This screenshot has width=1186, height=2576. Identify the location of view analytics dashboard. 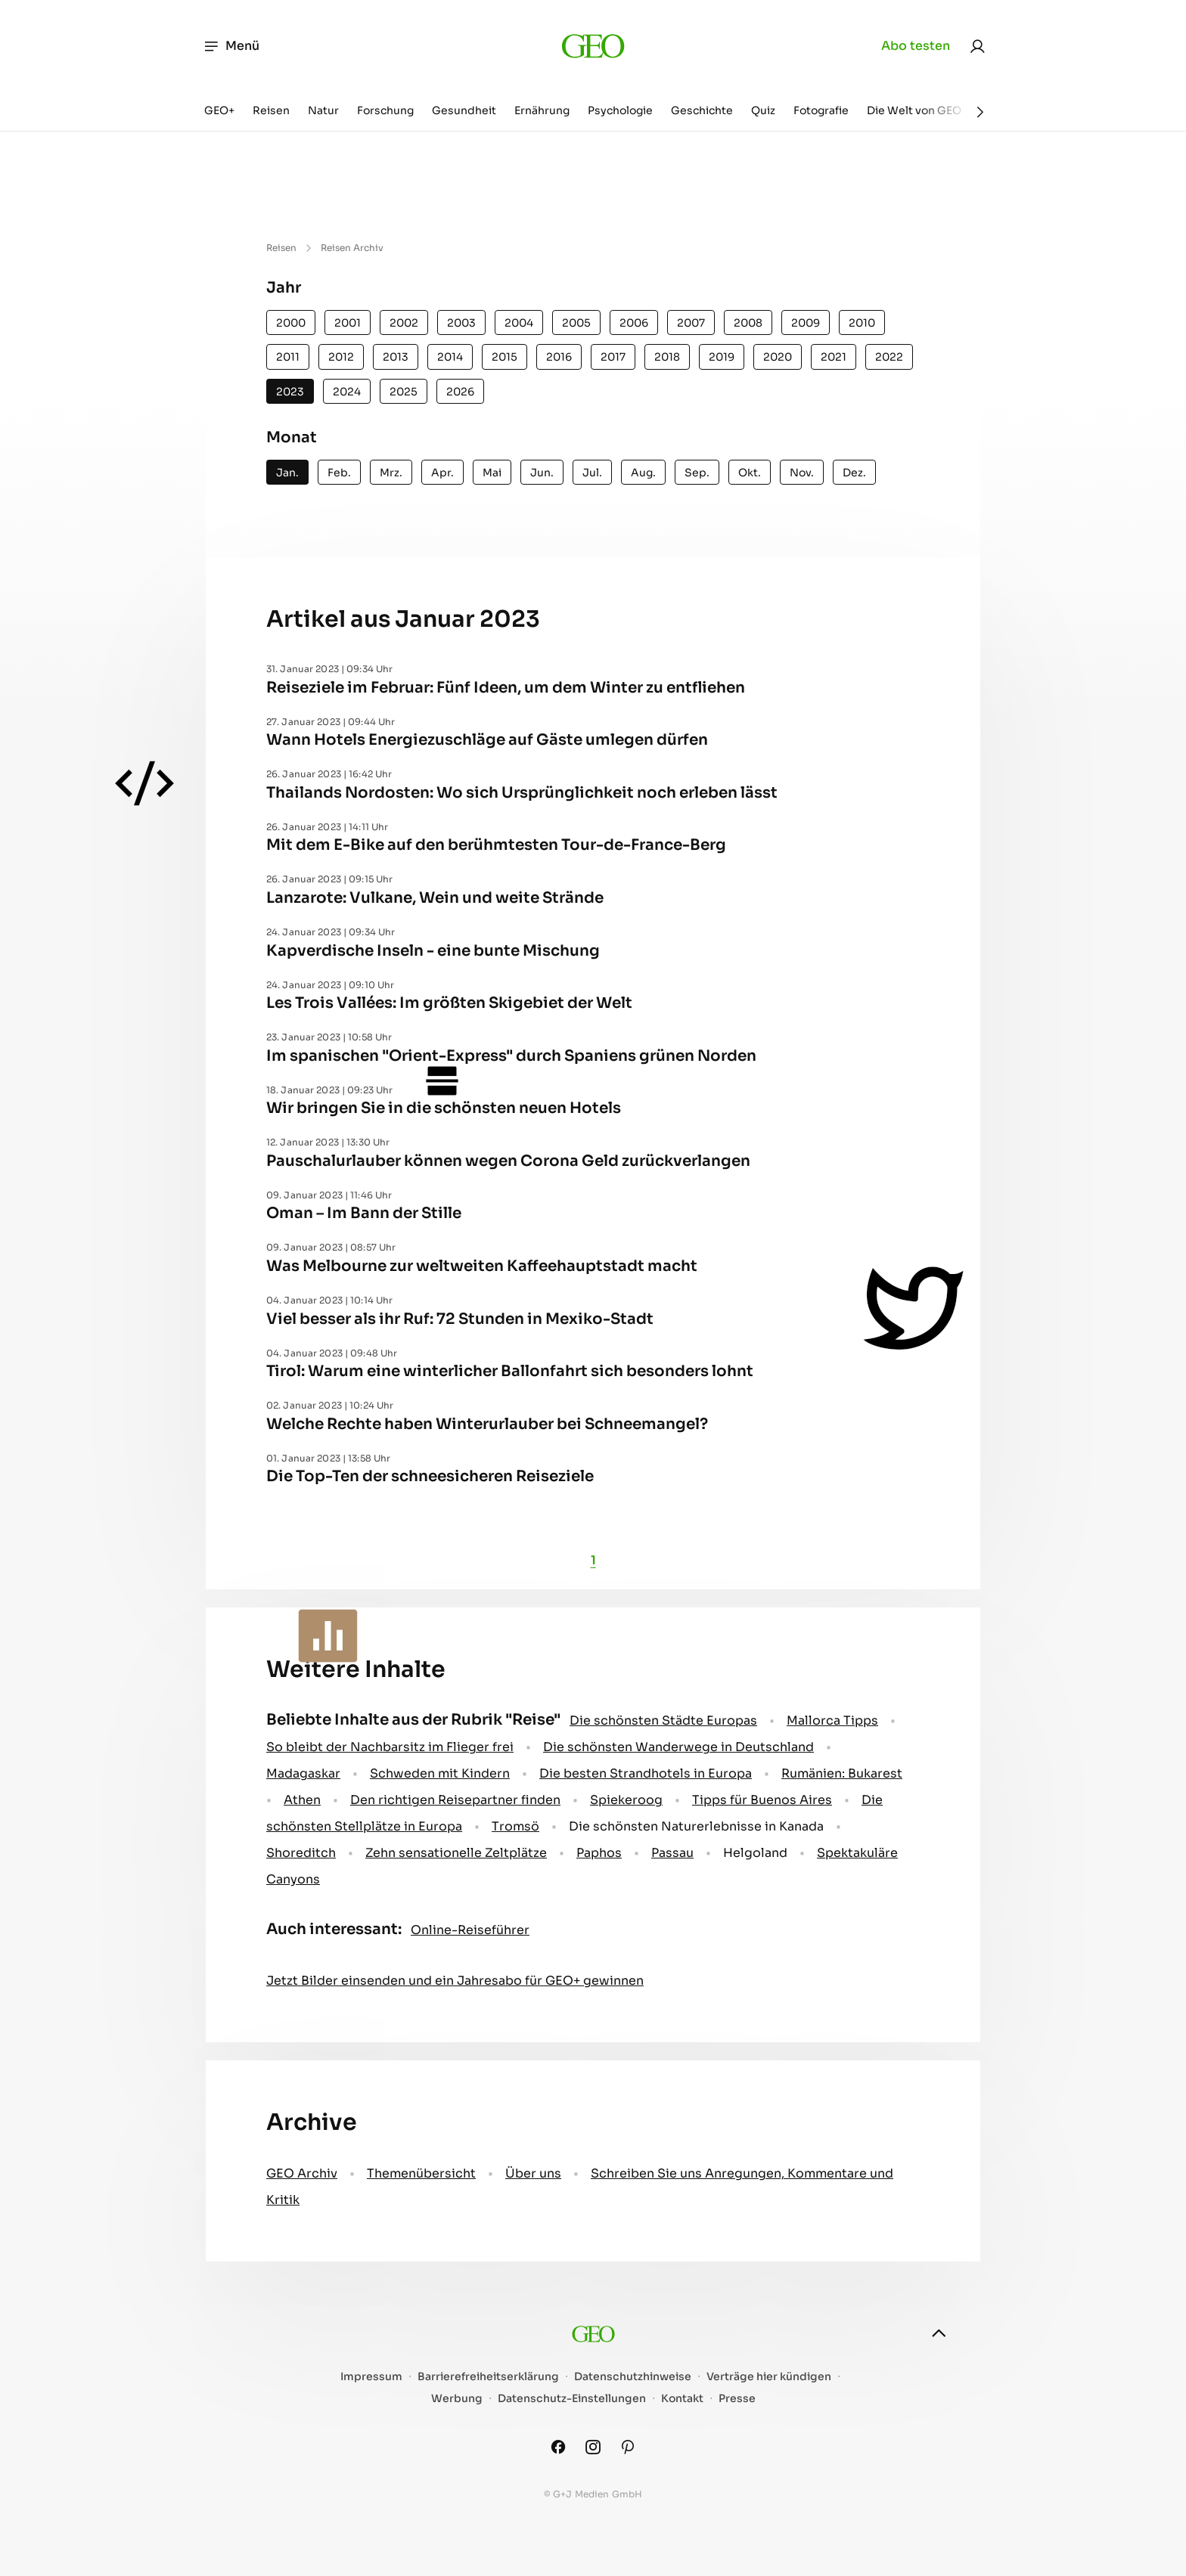
(328, 1635).